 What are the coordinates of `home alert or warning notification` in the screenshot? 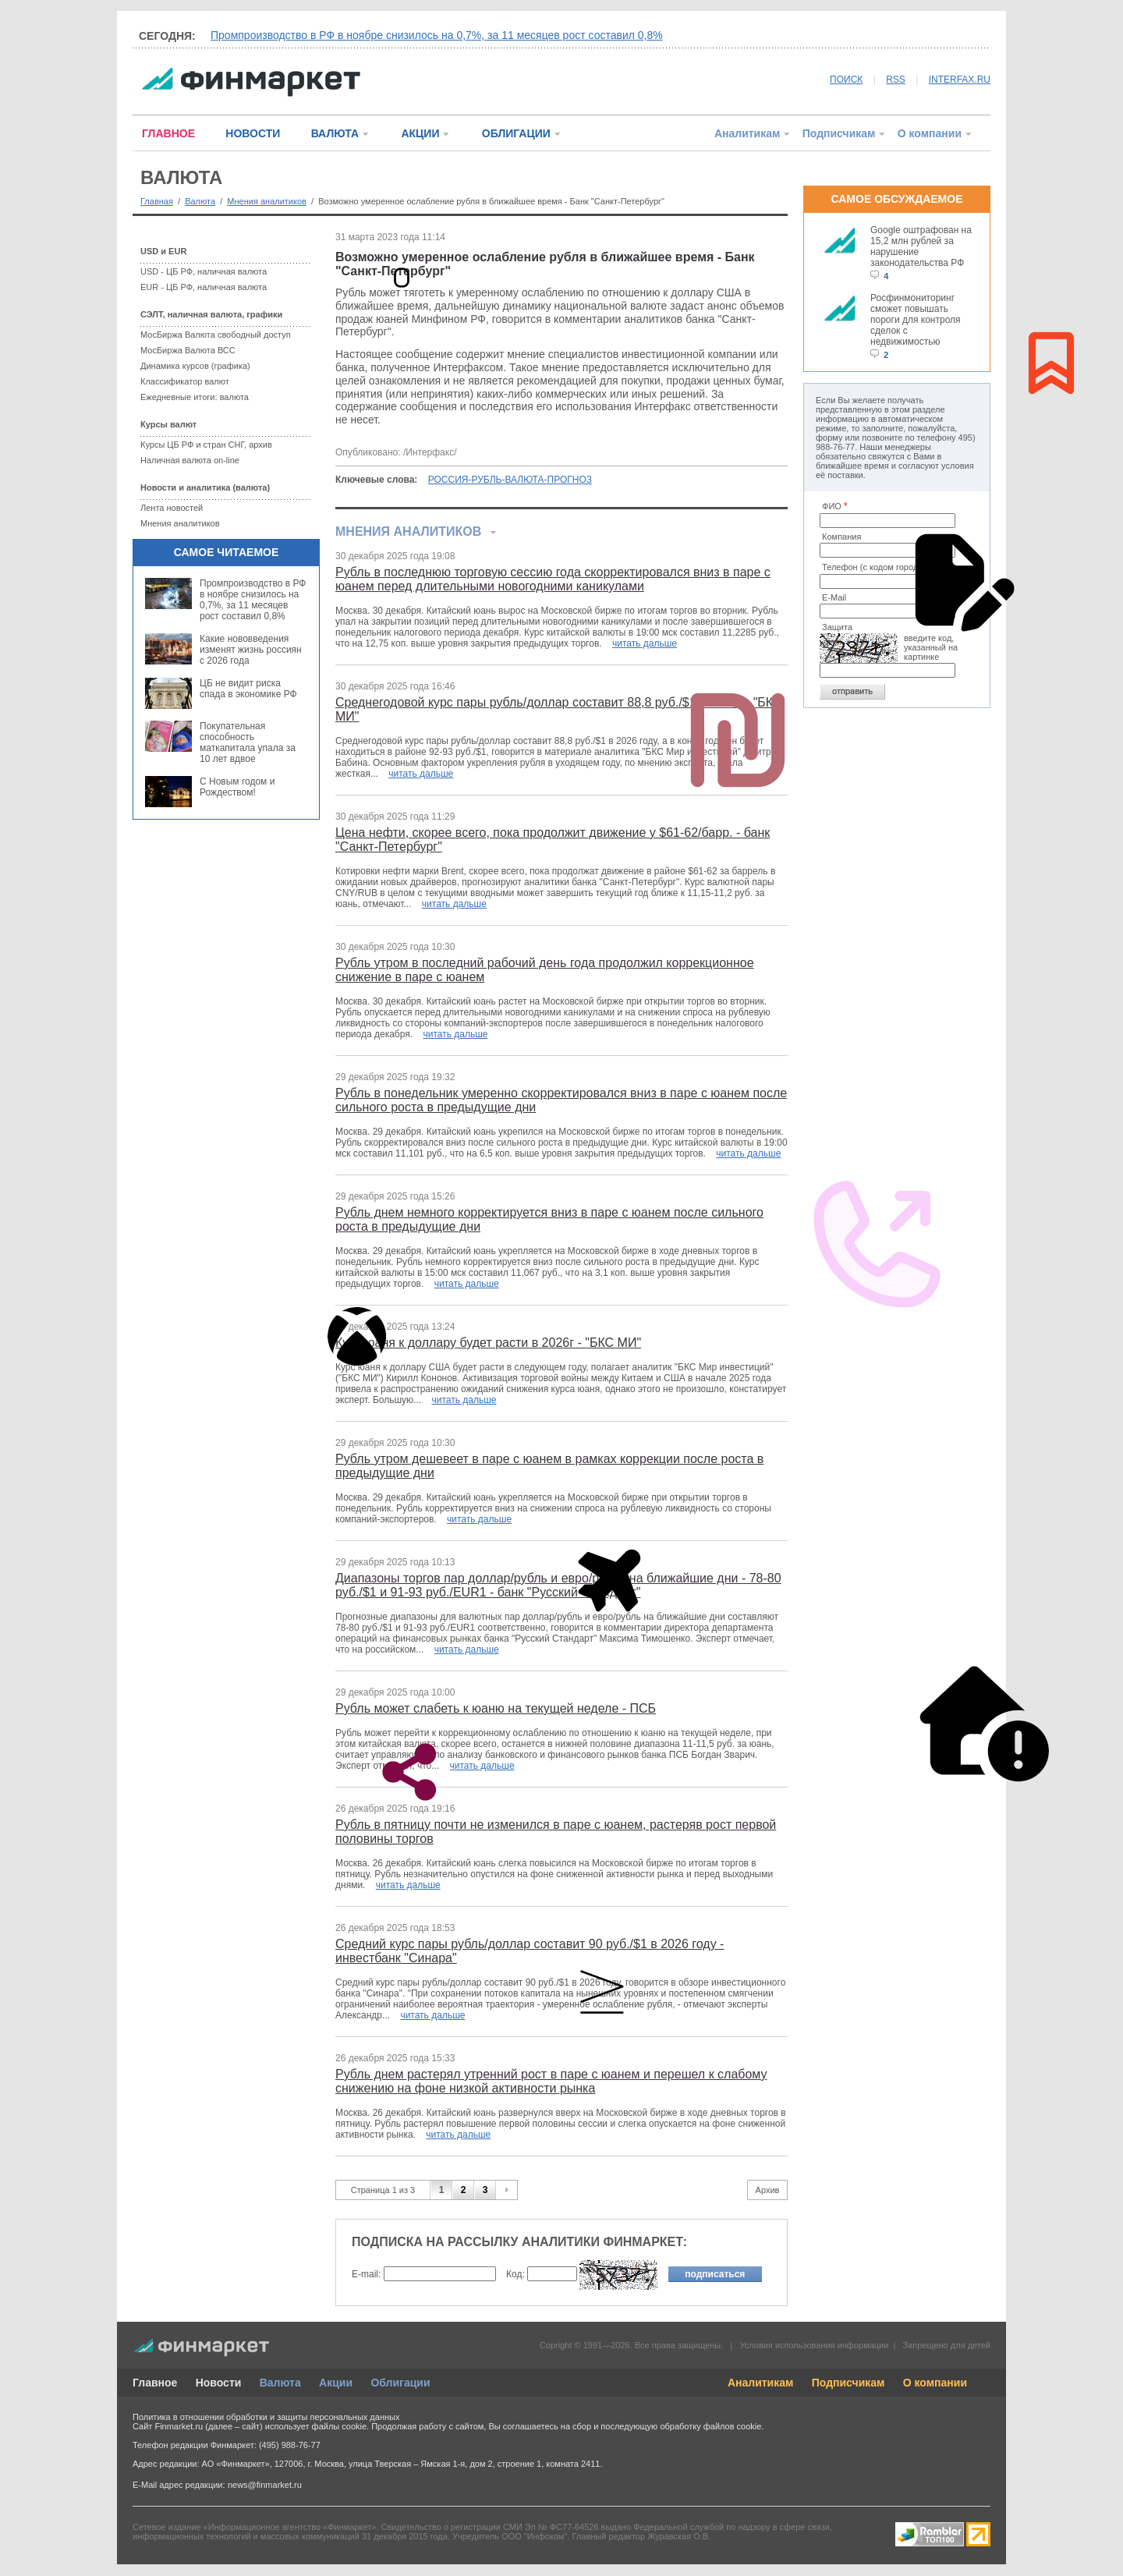 It's located at (981, 1720).